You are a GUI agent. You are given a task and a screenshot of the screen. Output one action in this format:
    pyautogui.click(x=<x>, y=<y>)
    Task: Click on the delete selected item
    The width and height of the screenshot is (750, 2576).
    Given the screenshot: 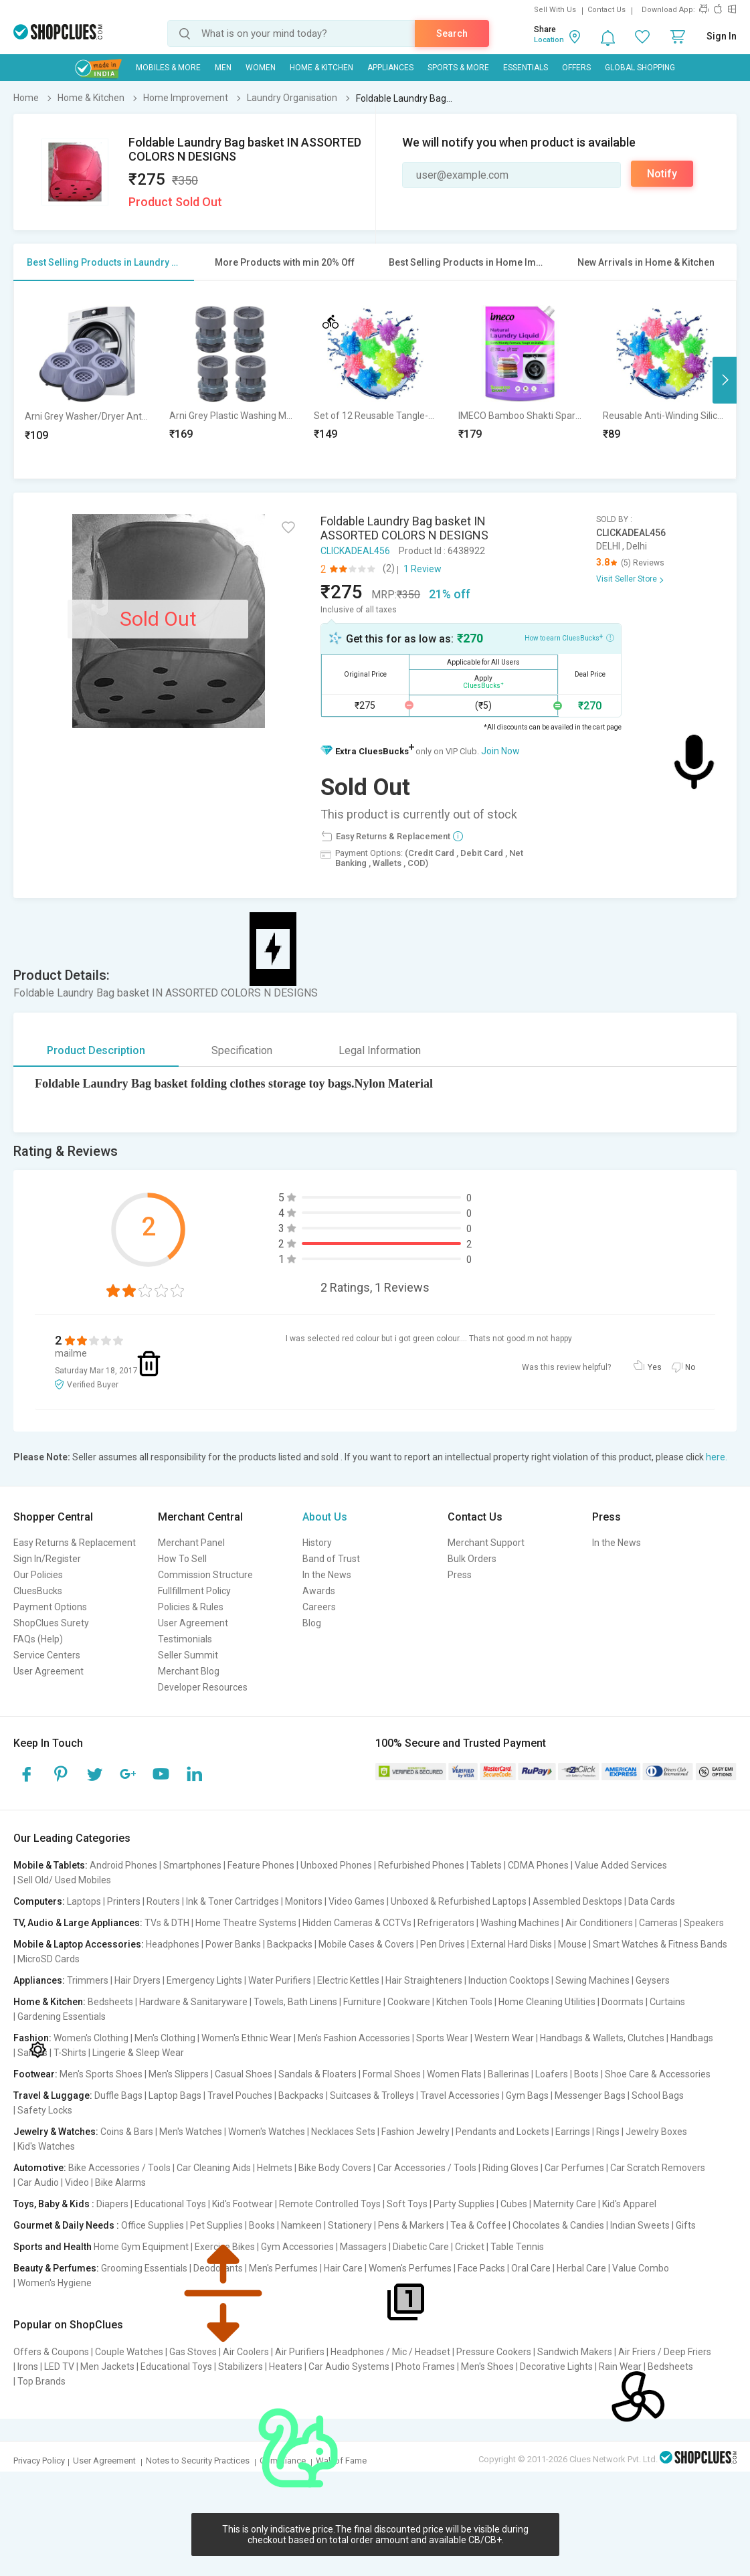 What is the action you would take?
    pyautogui.click(x=149, y=1363)
    